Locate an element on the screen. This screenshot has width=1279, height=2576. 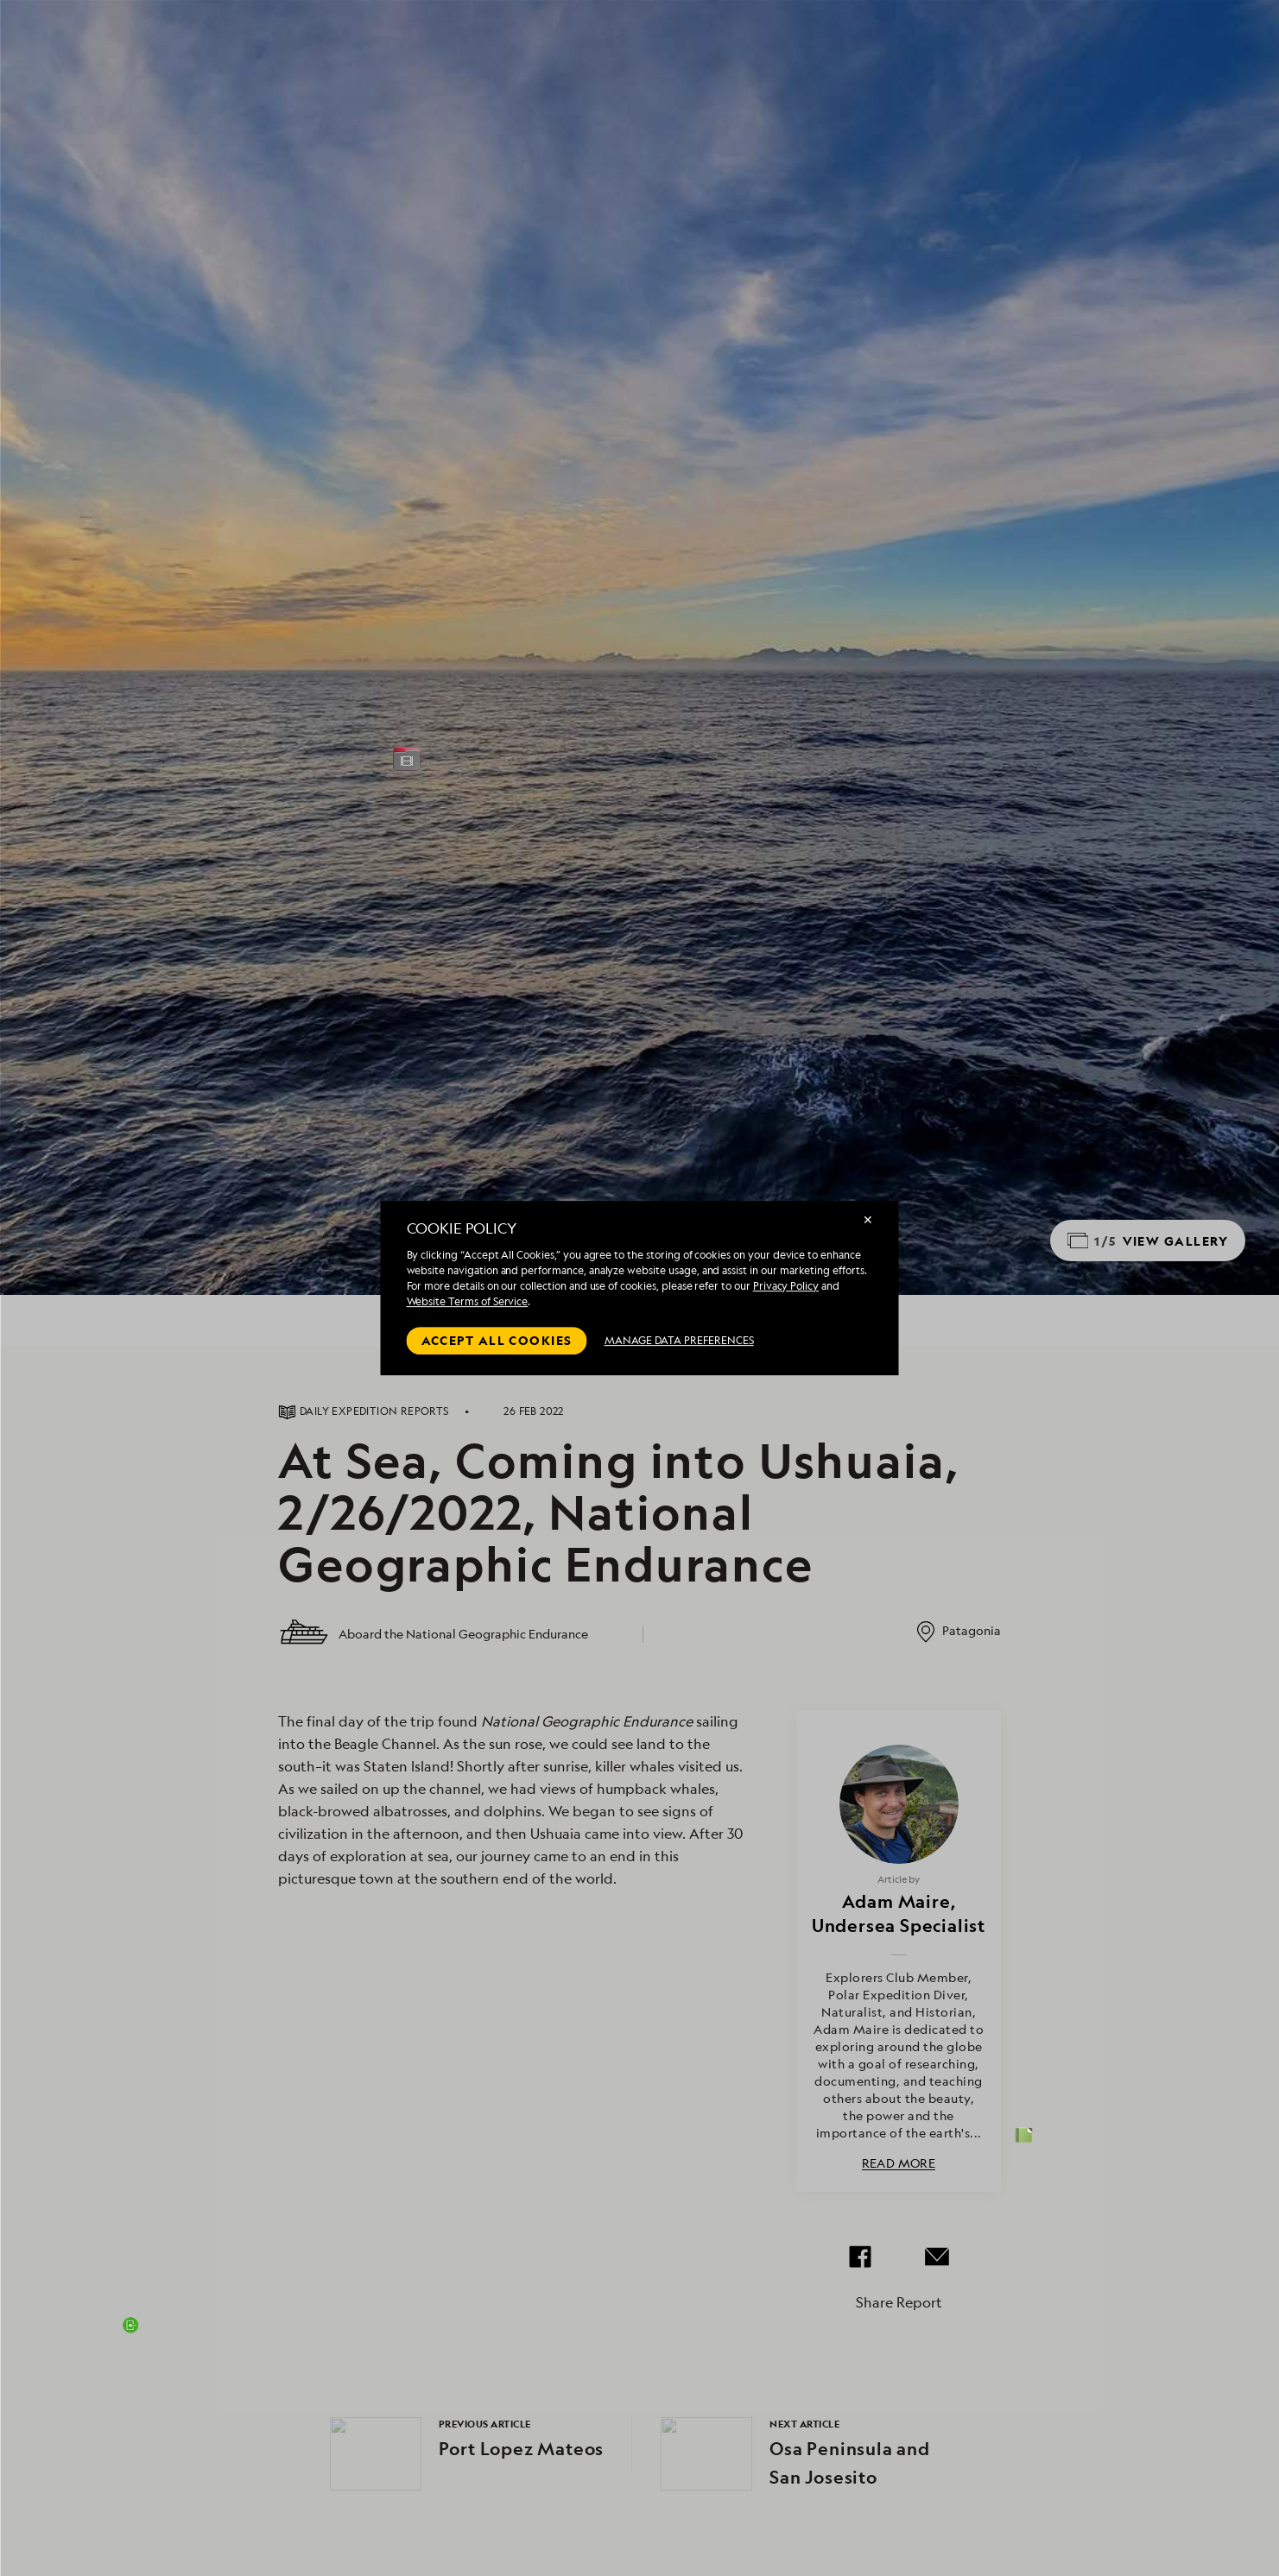
customize desktop theme and appearance is located at coordinates (1023, 2134).